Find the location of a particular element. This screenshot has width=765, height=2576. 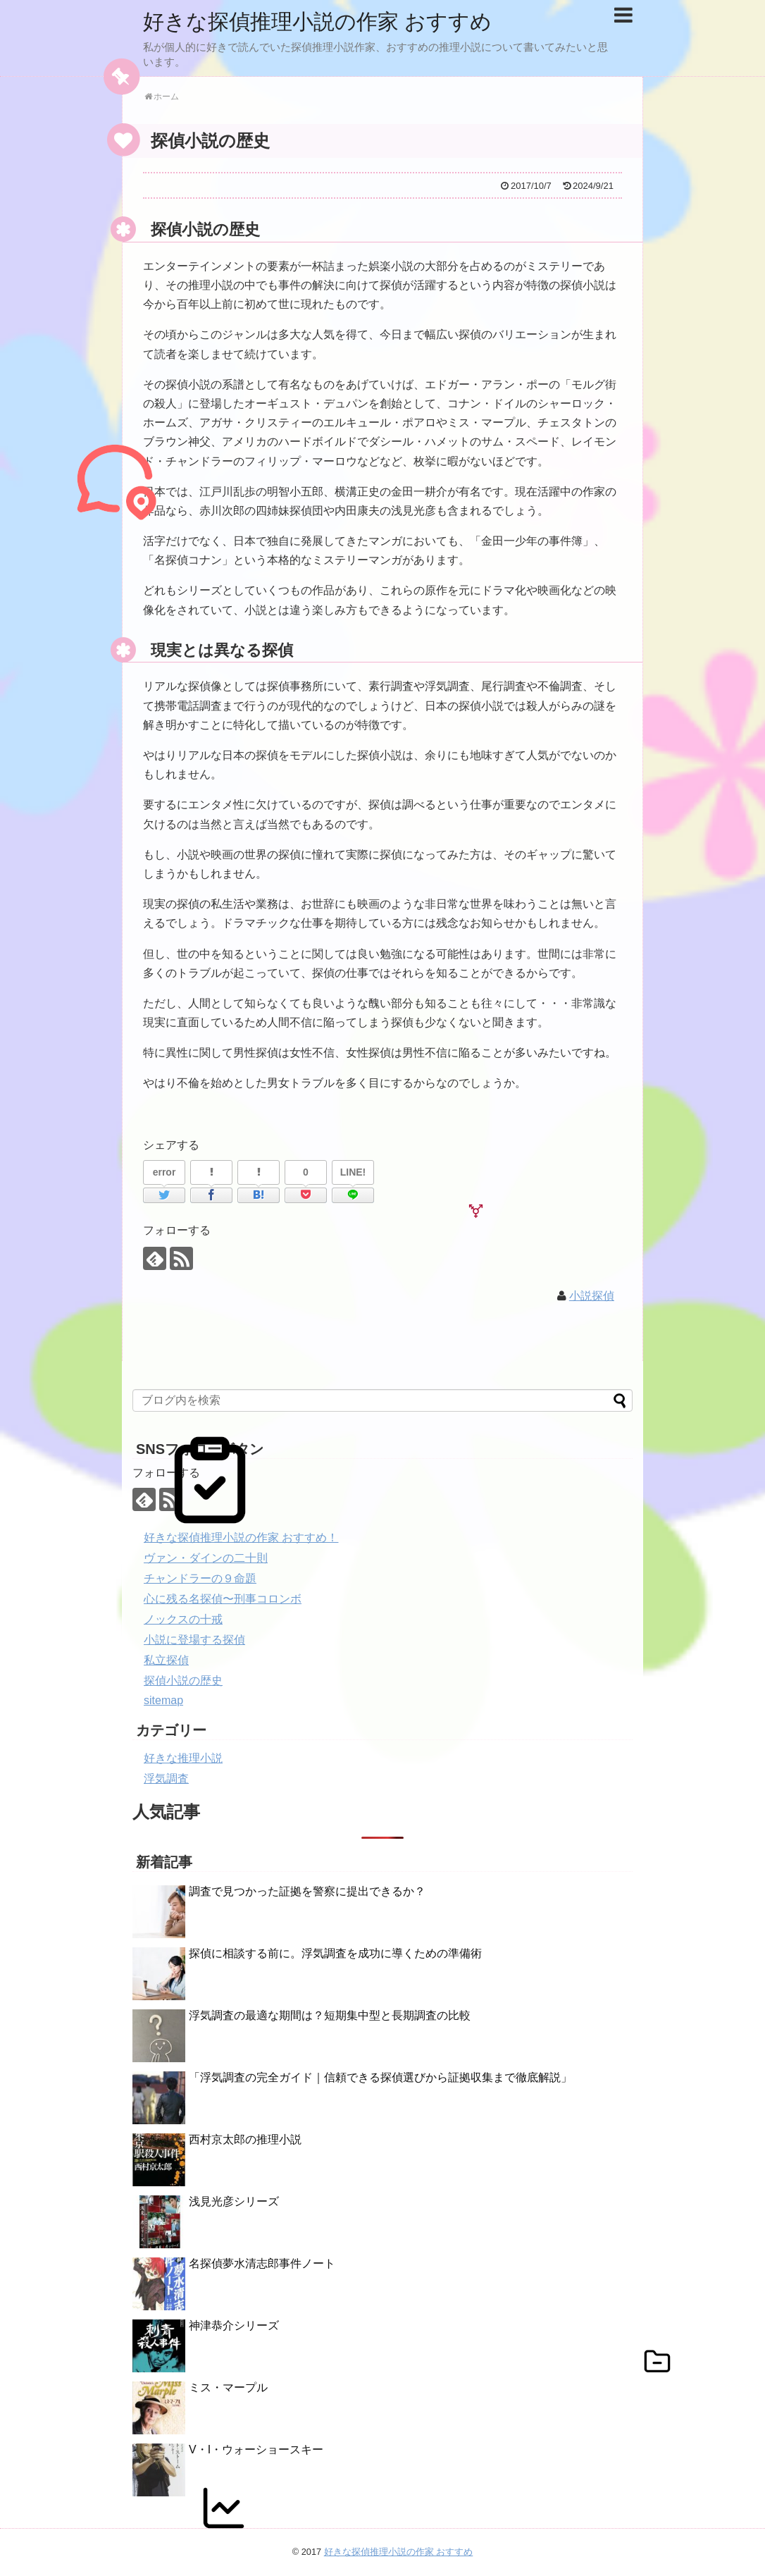

mark task as complete is located at coordinates (210, 1480).